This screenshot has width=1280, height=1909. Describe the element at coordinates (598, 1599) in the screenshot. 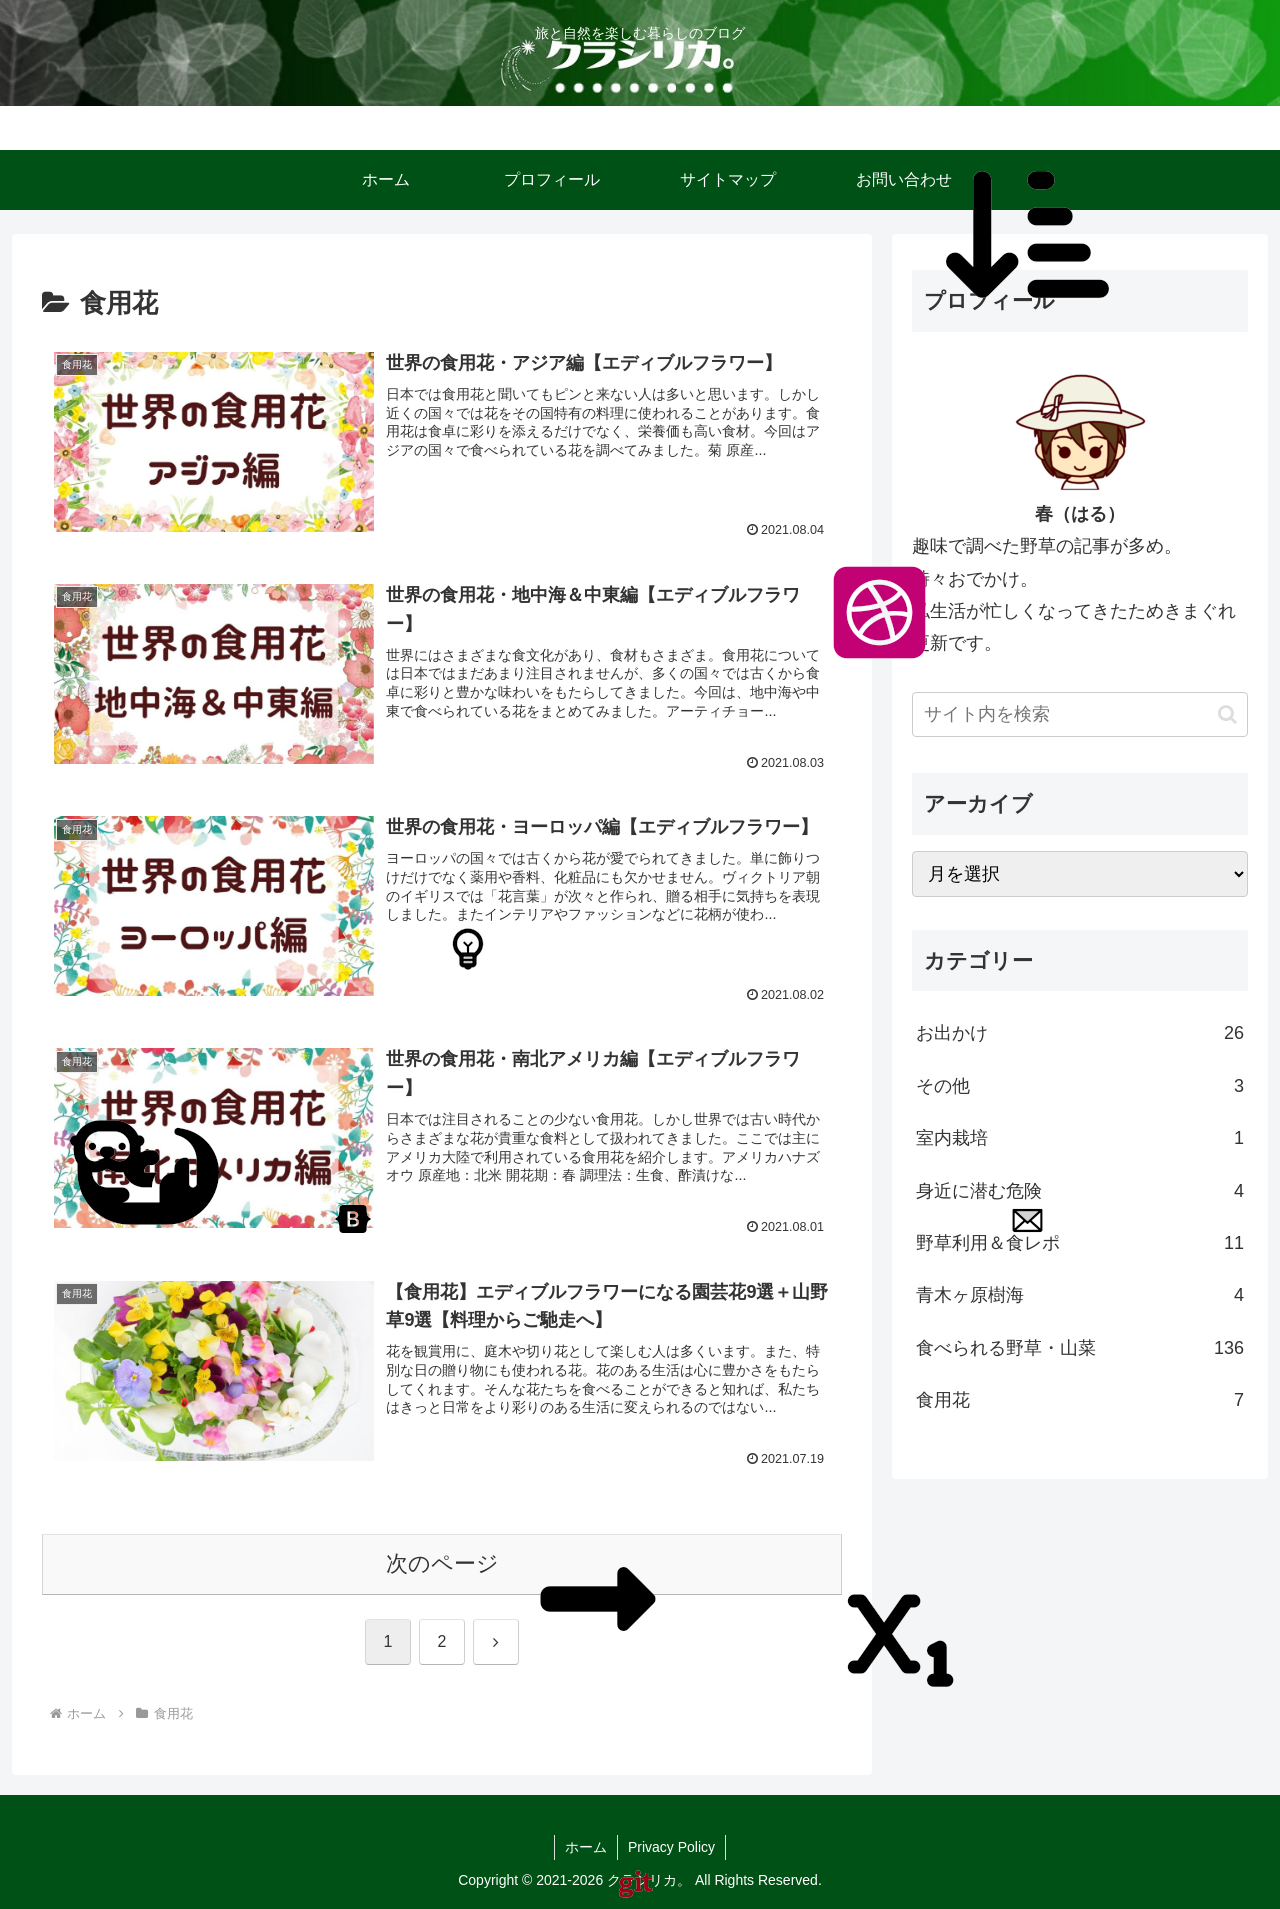

I see `proceed to the next step` at that location.